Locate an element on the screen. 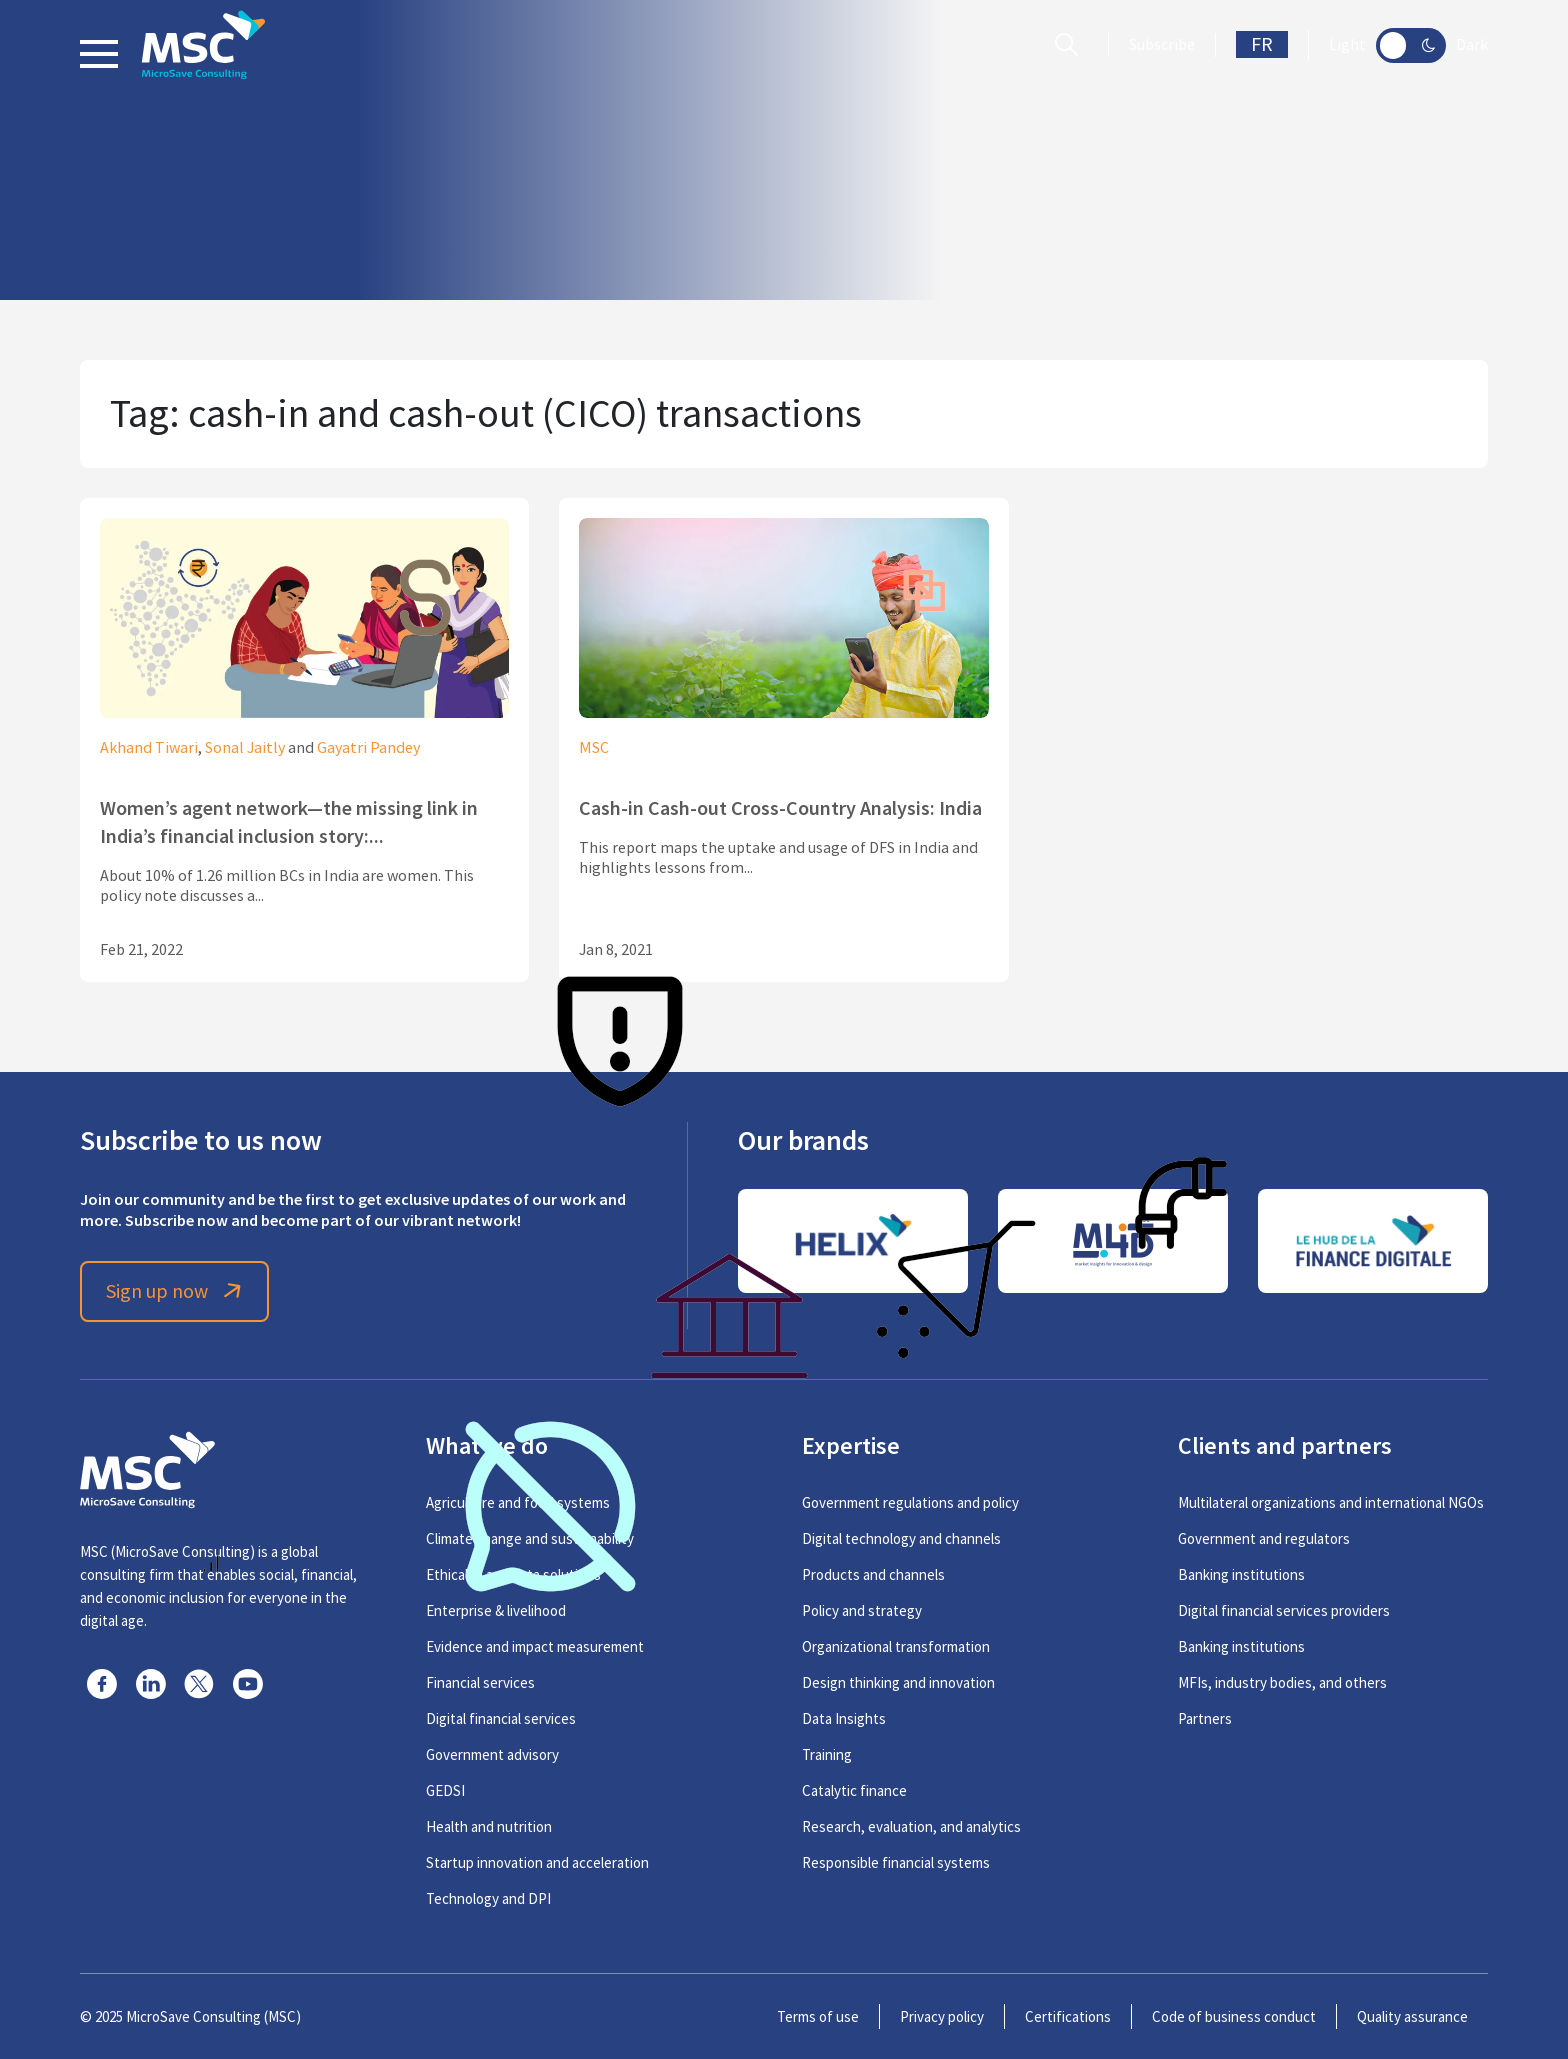  security warning or alert detected is located at coordinates (620, 1034).